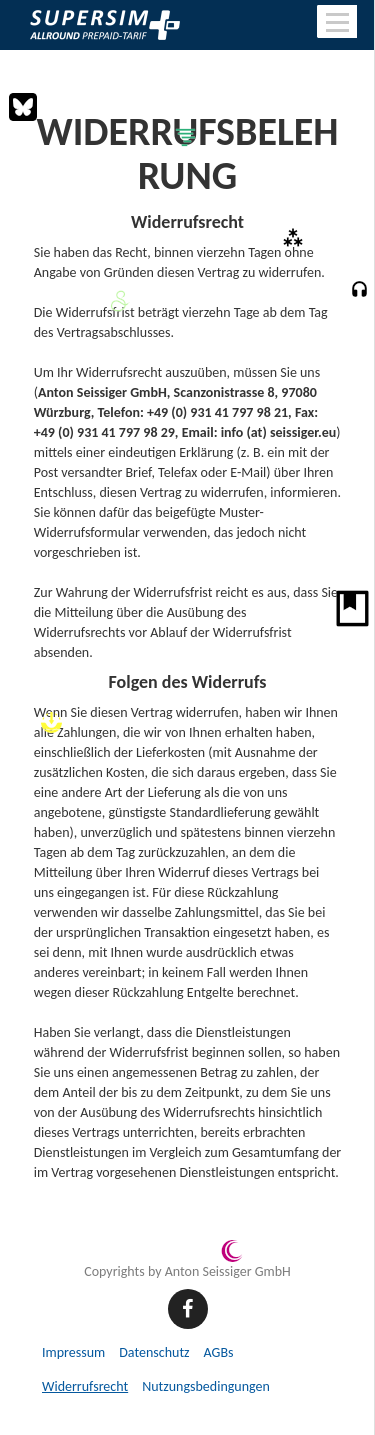  What do you see at coordinates (23, 107) in the screenshot?
I see `open Bluesky social media app` at bounding box center [23, 107].